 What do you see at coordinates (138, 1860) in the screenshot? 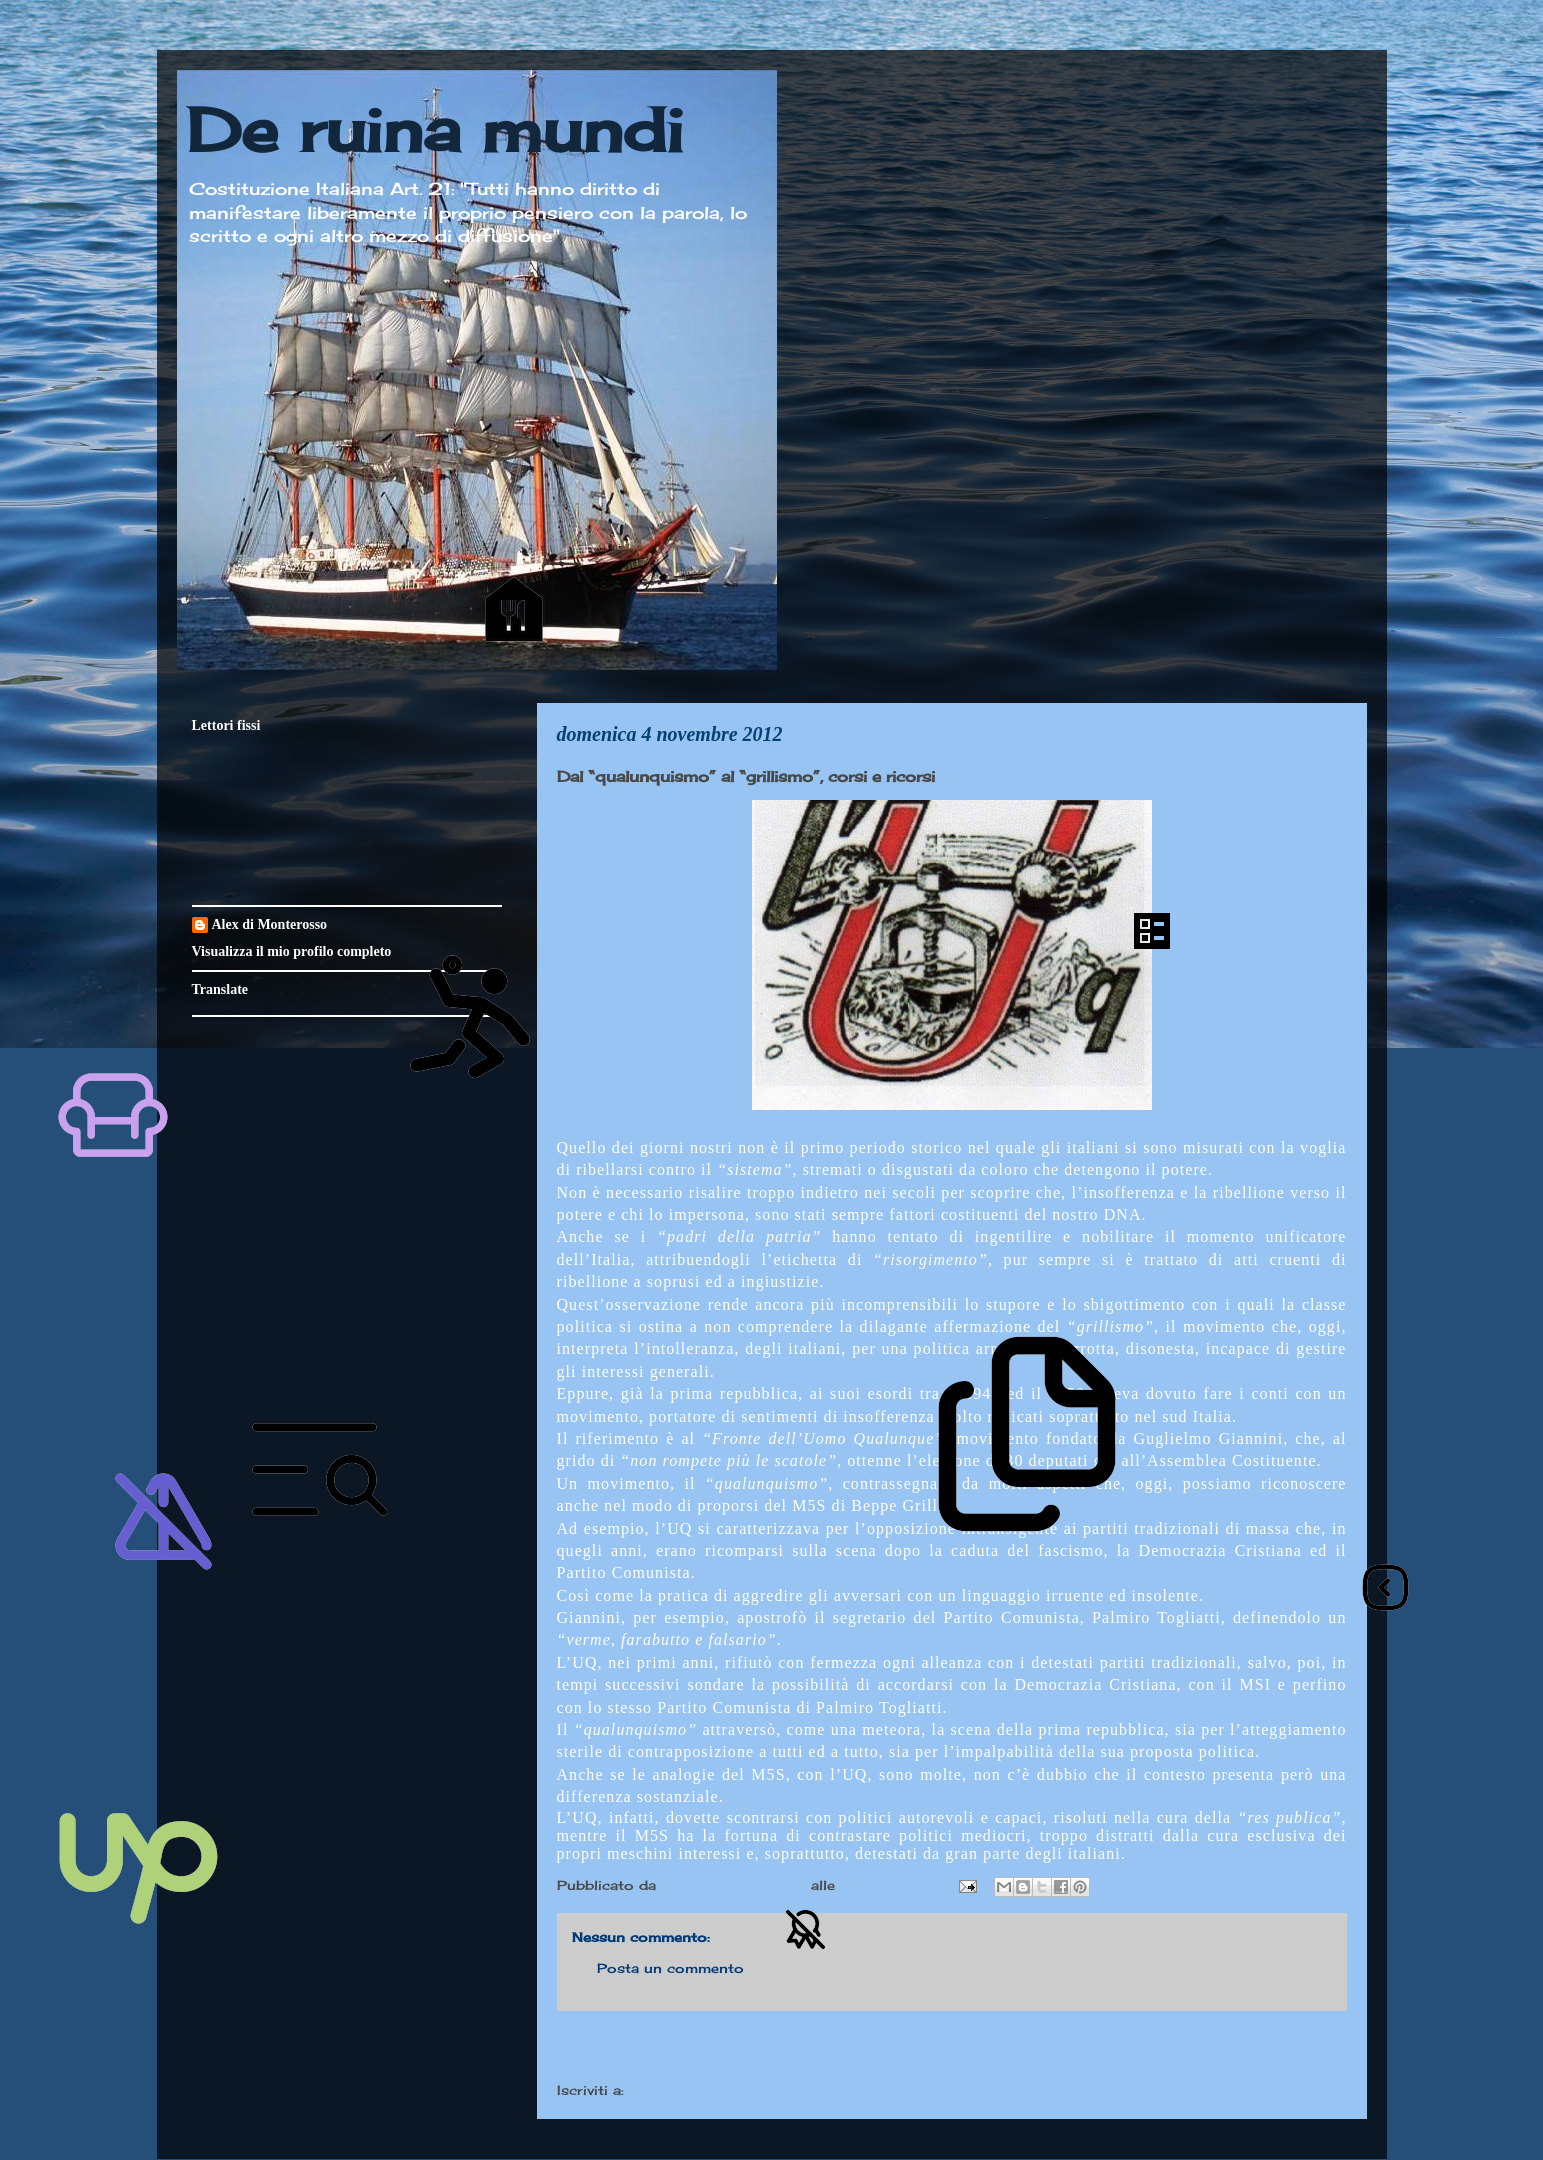
I see `link to upwork freelancer profile` at bounding box center [138, 1860].